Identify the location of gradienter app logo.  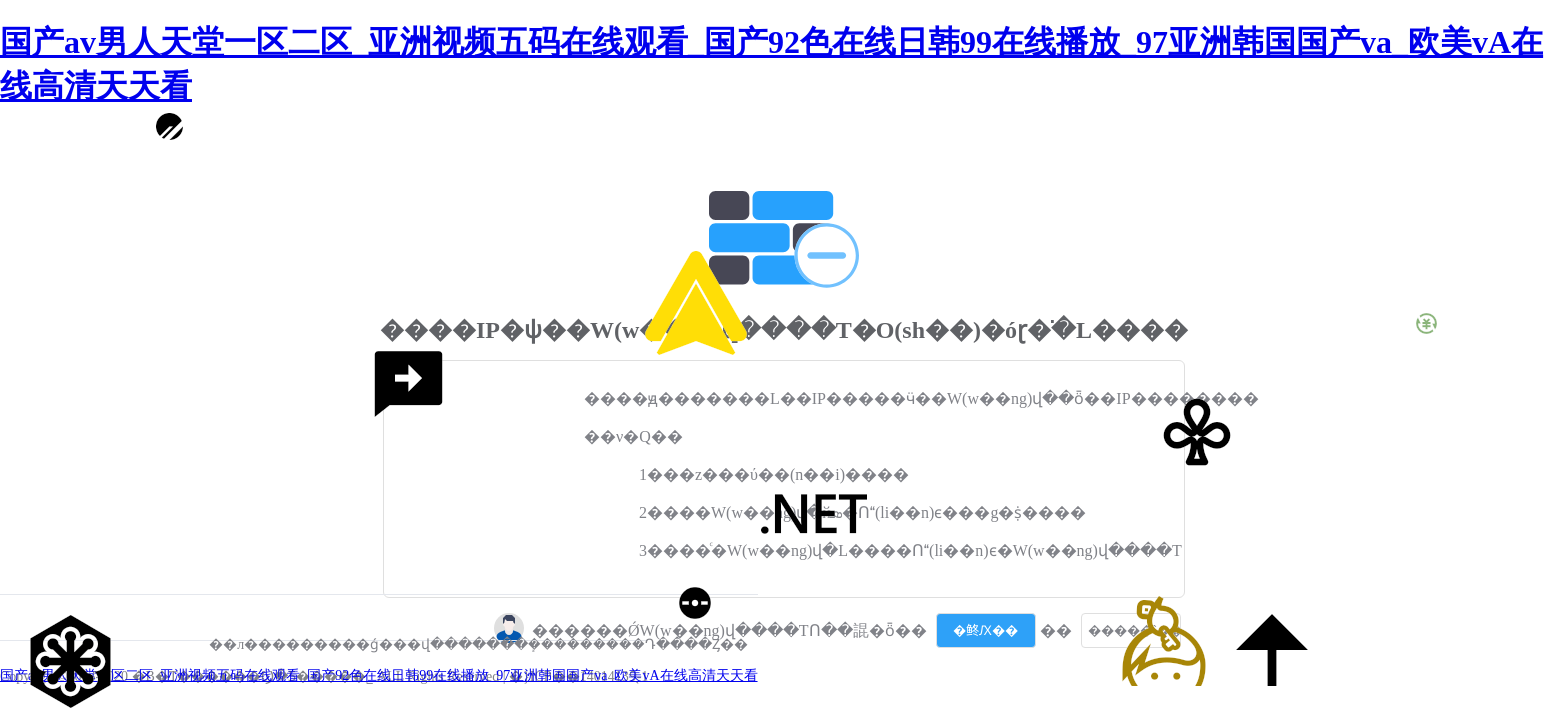
(695, 603).